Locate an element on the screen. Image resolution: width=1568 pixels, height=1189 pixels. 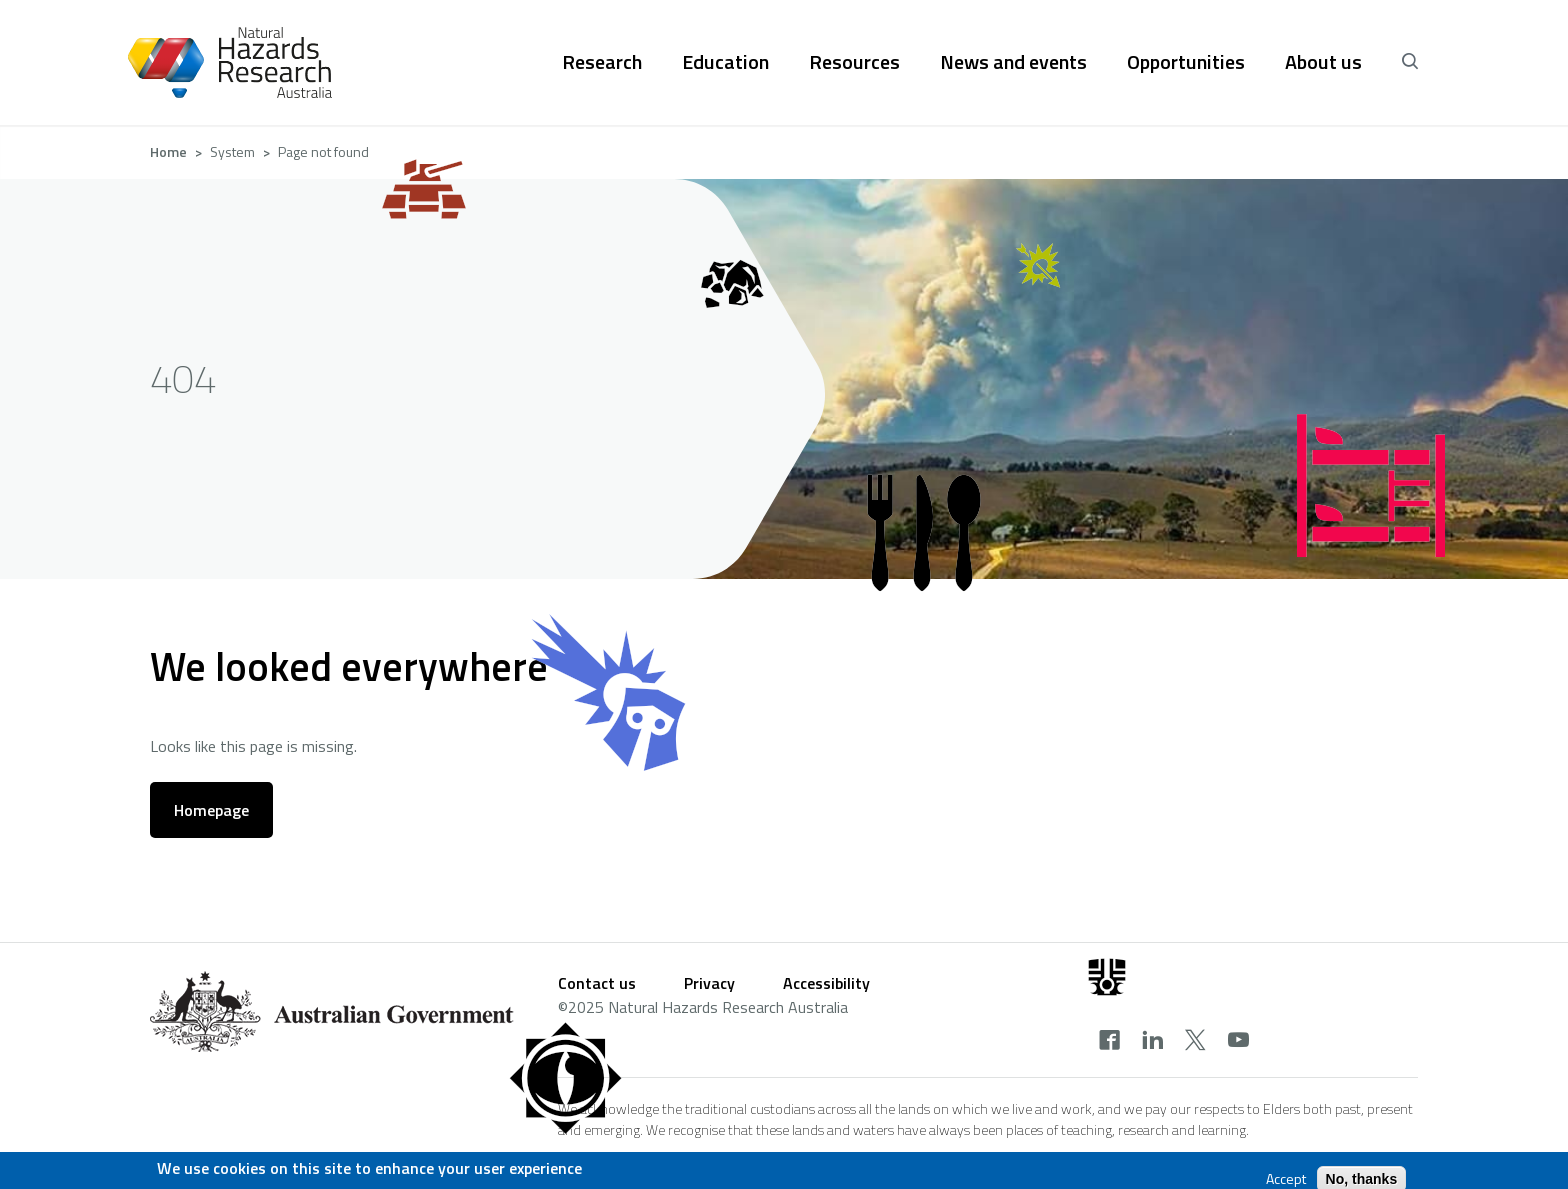
engine or motor settings is located at coordinates (1107, 977).